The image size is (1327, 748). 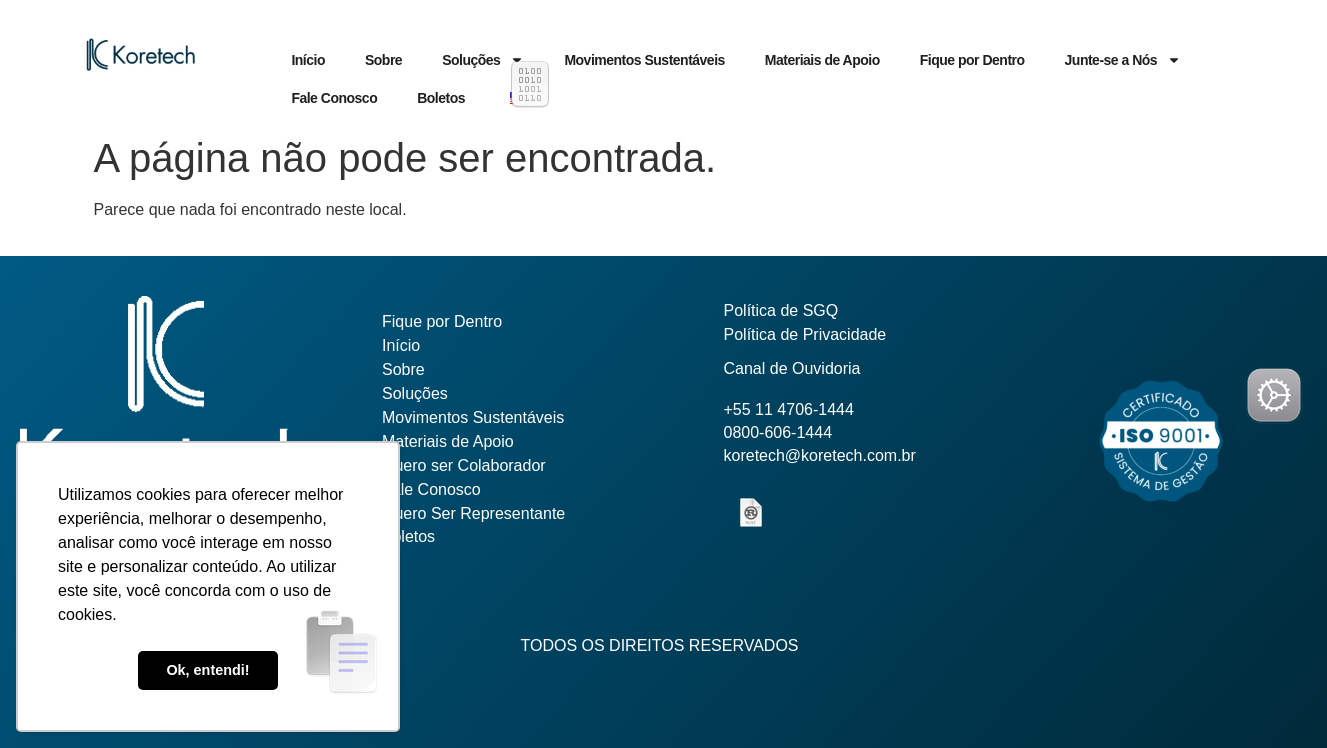 What do you see at coordinates (1274, 396) in the screenshot?
I see `open system preferences` at bounding box center [1274, 396].